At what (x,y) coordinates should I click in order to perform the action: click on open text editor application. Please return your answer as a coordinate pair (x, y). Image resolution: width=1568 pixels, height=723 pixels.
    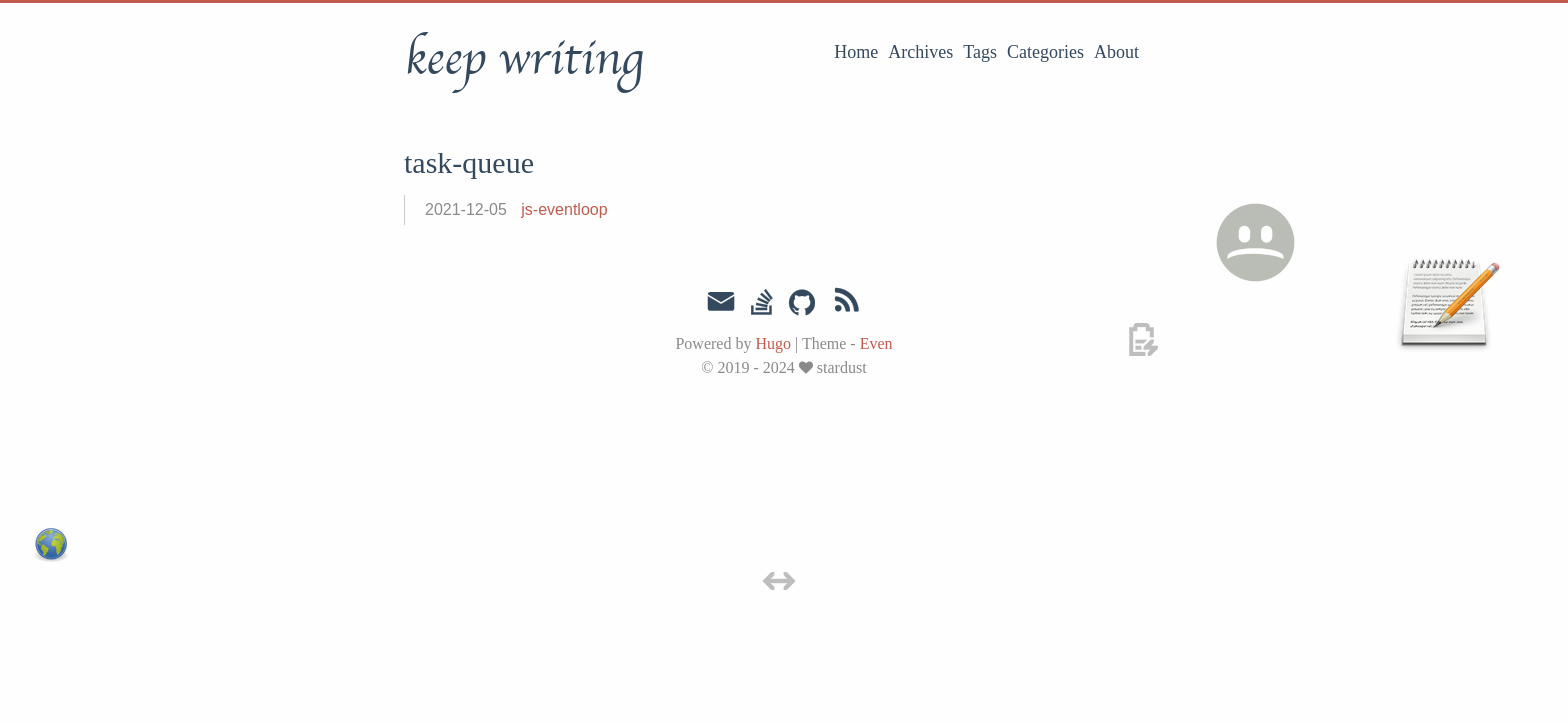
    Looking at the image, I should click on (1447, 299).